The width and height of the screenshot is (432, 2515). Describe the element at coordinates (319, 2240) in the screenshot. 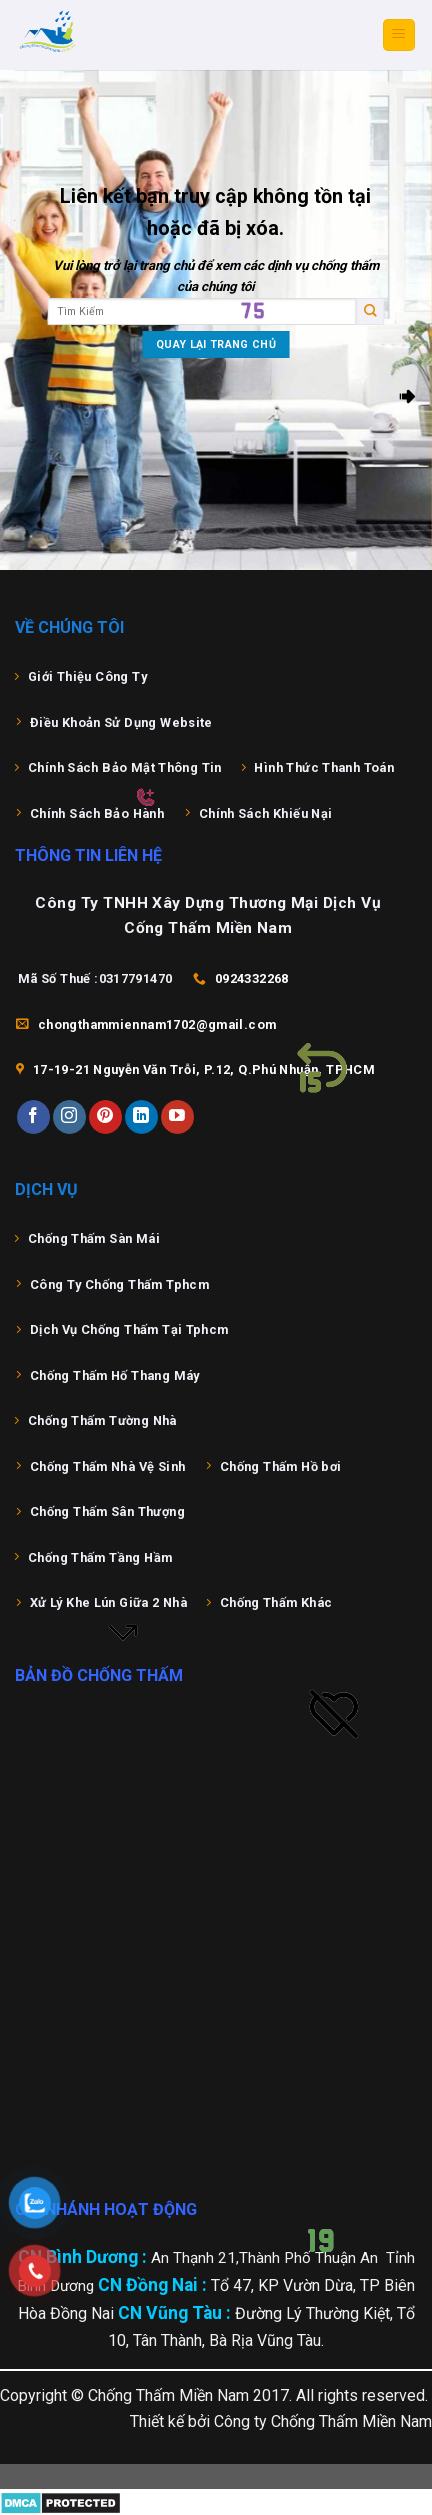

I see `indicates 19 items or notifications` at that location.